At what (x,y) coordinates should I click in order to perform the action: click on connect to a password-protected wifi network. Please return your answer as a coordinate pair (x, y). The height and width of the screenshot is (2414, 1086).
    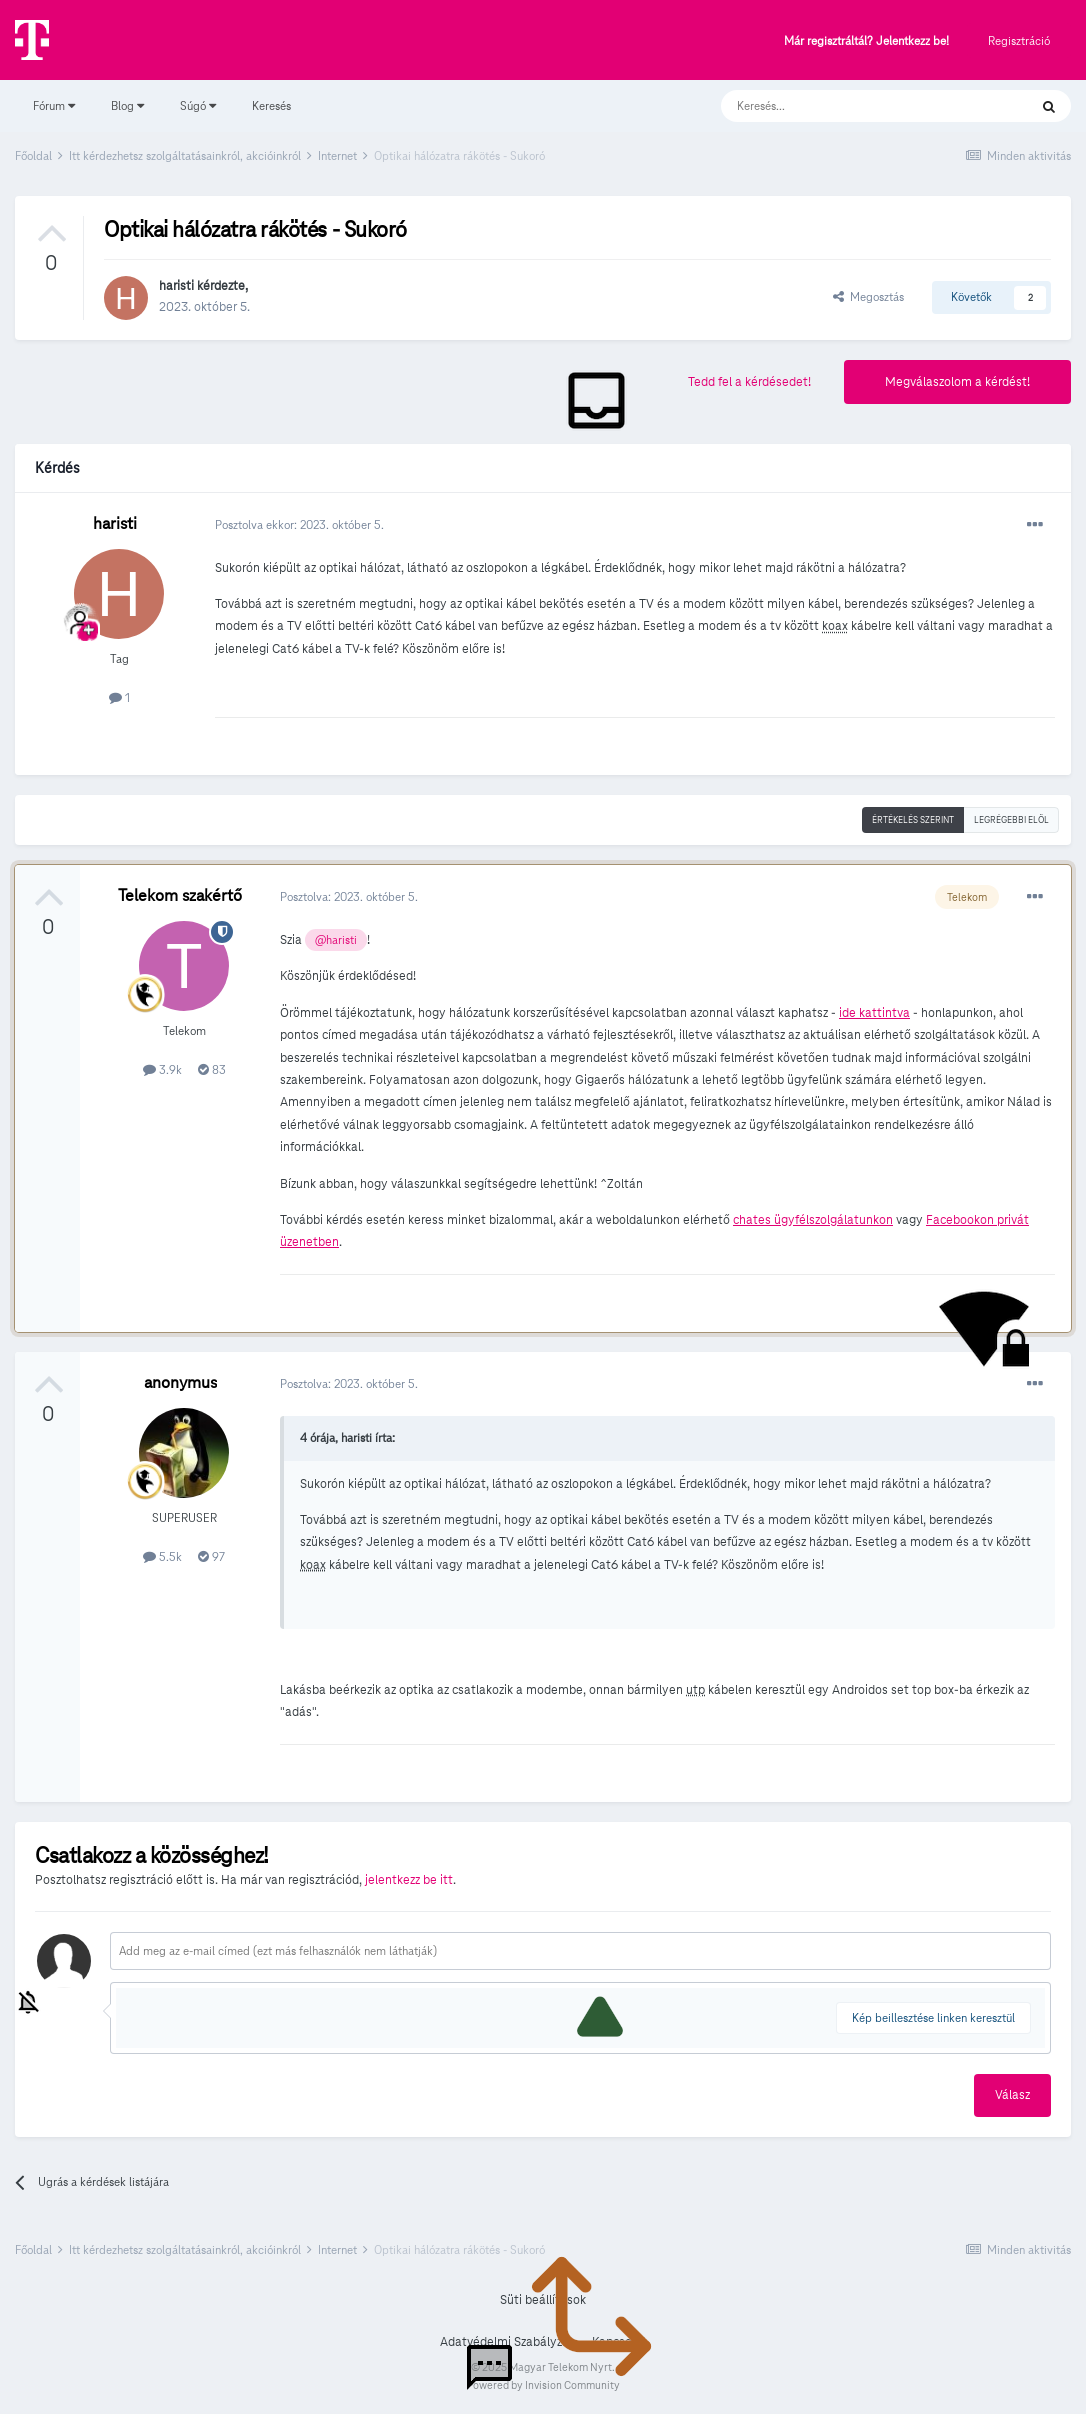
    Looking at the image, I should click on (984, 1329).